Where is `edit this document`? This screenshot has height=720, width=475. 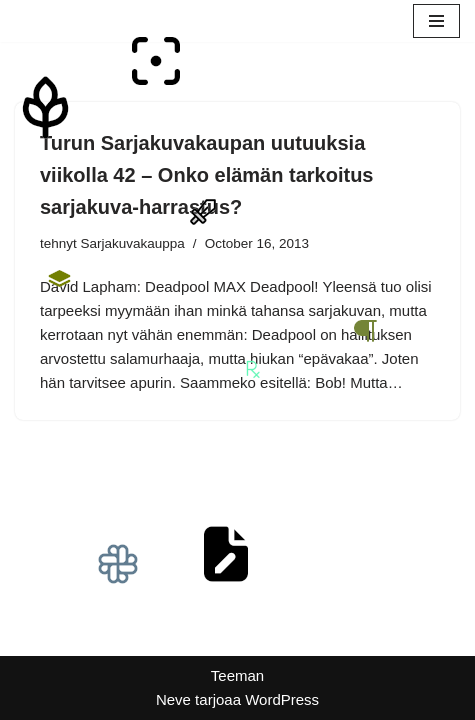 edit this document is located at coordinates (226, 554).